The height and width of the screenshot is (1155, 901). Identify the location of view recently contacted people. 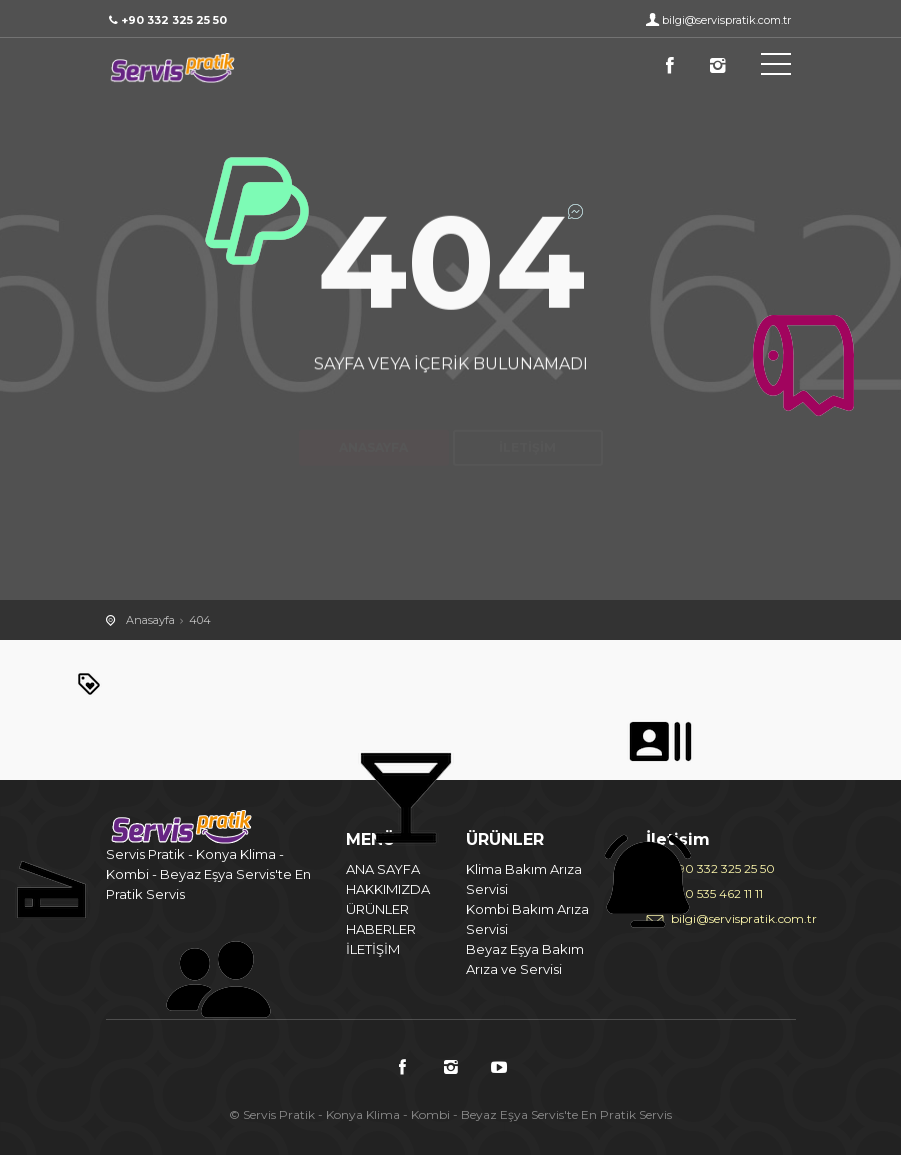
(660, 741).